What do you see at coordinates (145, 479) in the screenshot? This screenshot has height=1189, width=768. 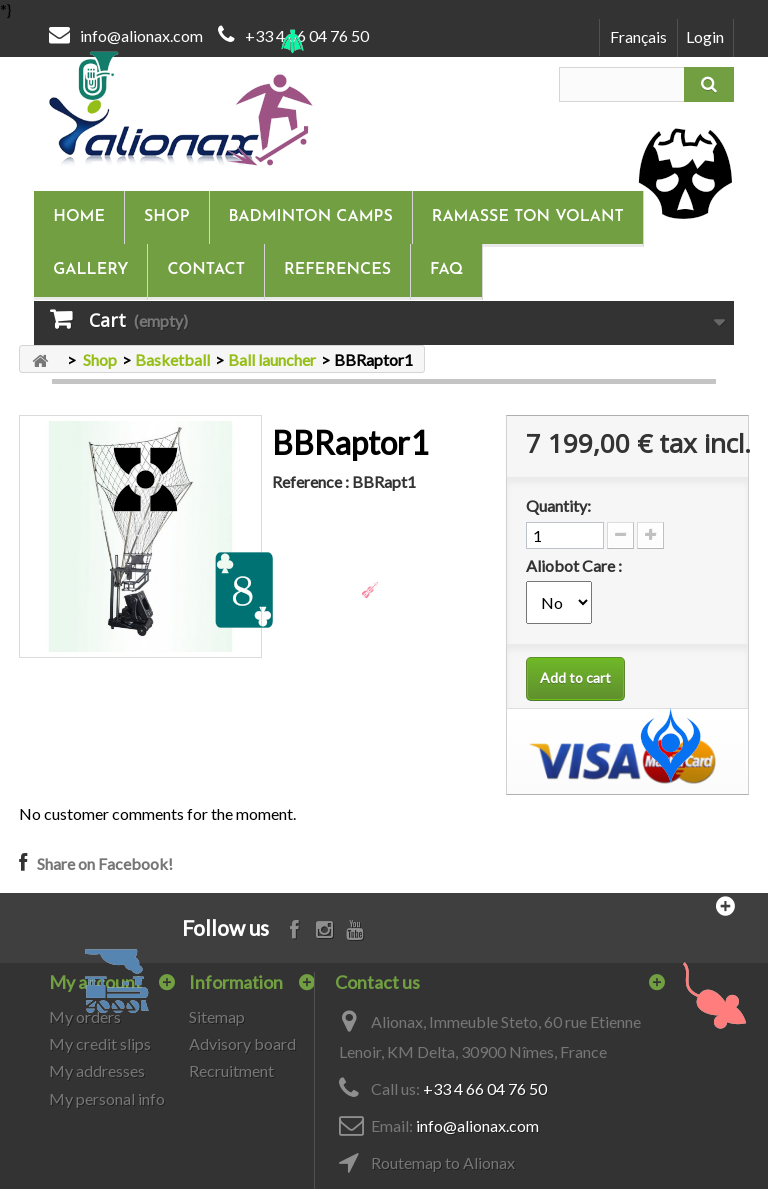 I see `radiation or hazard warning indicator` at bounding box center [145, 479].